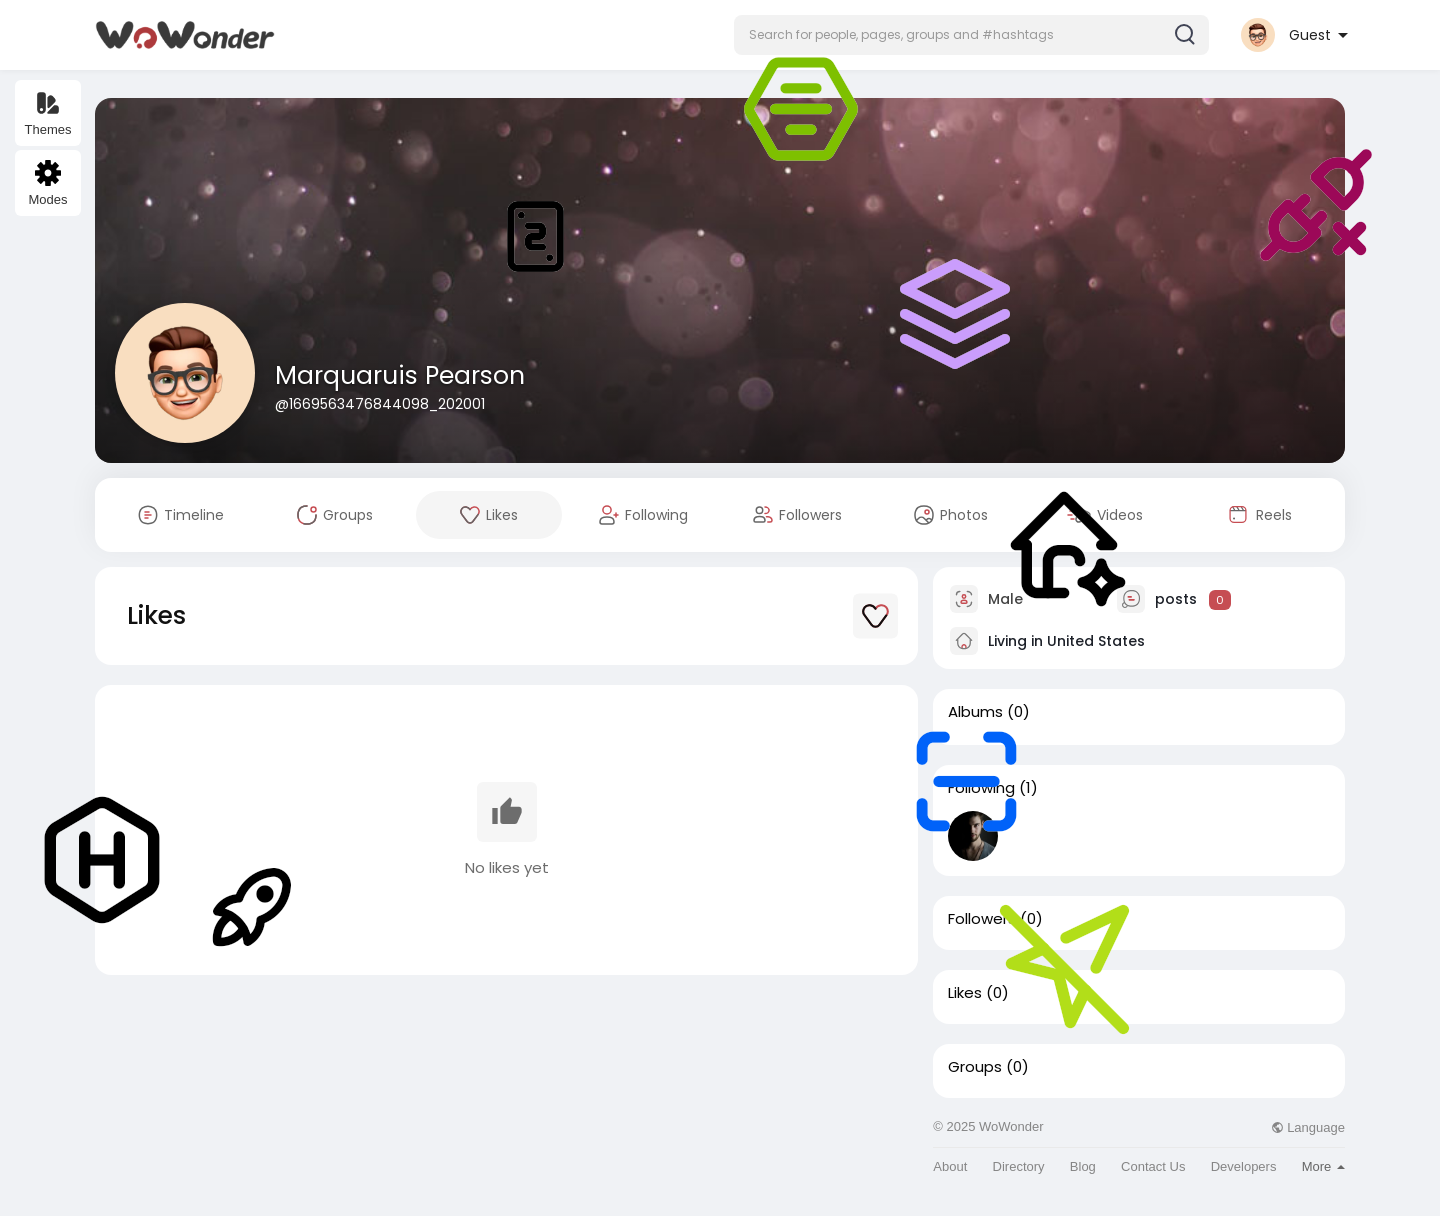 This screenshot has height=1216, width=1440. I want to click on view or manage layers, so click(955, 314).